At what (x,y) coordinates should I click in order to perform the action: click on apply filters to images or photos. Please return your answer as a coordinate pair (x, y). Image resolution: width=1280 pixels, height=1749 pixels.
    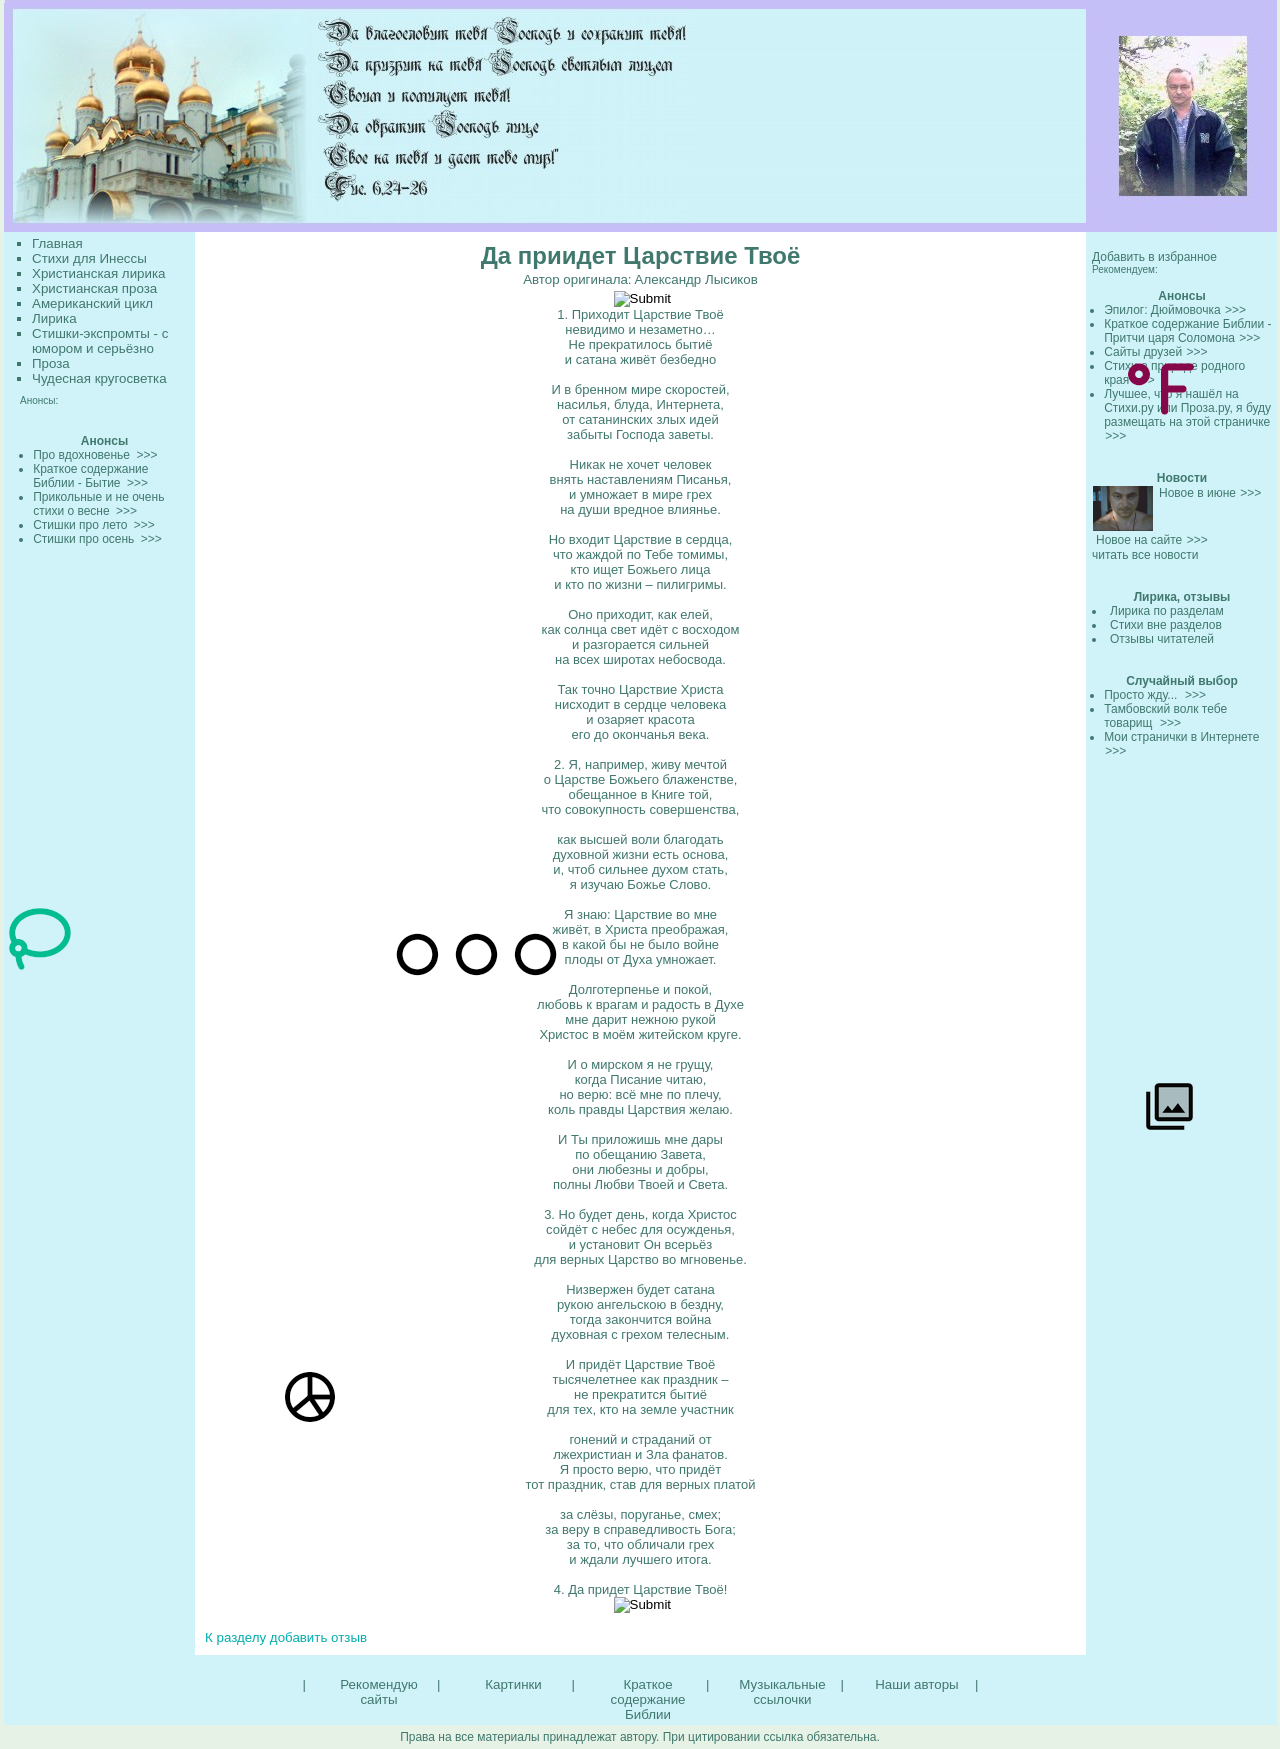
    Looking at the image, I should click on (1169, 1106).